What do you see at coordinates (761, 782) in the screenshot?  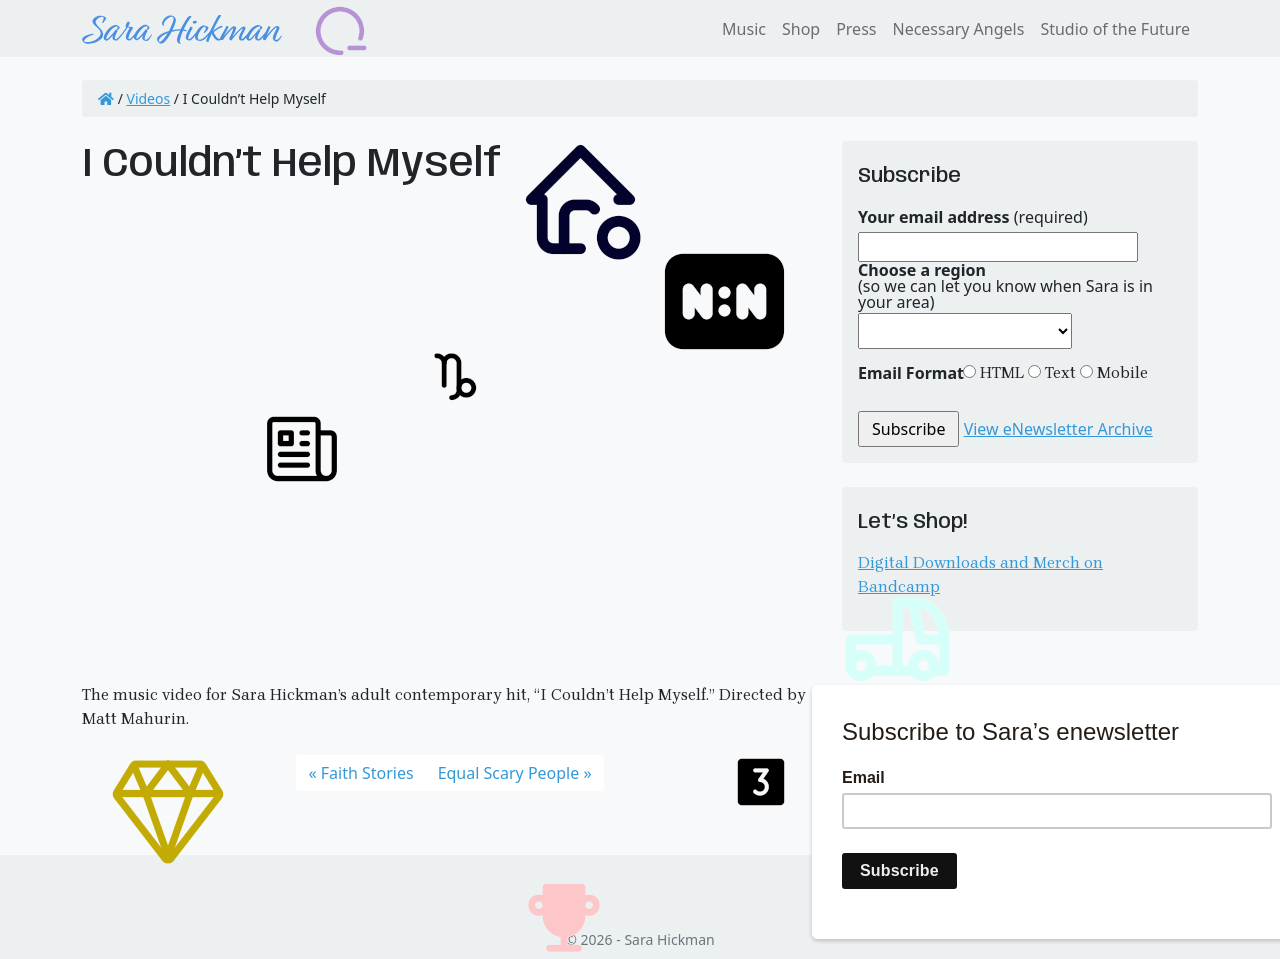 I see `select option three from a numbered list` at bounding box center [761, 782].